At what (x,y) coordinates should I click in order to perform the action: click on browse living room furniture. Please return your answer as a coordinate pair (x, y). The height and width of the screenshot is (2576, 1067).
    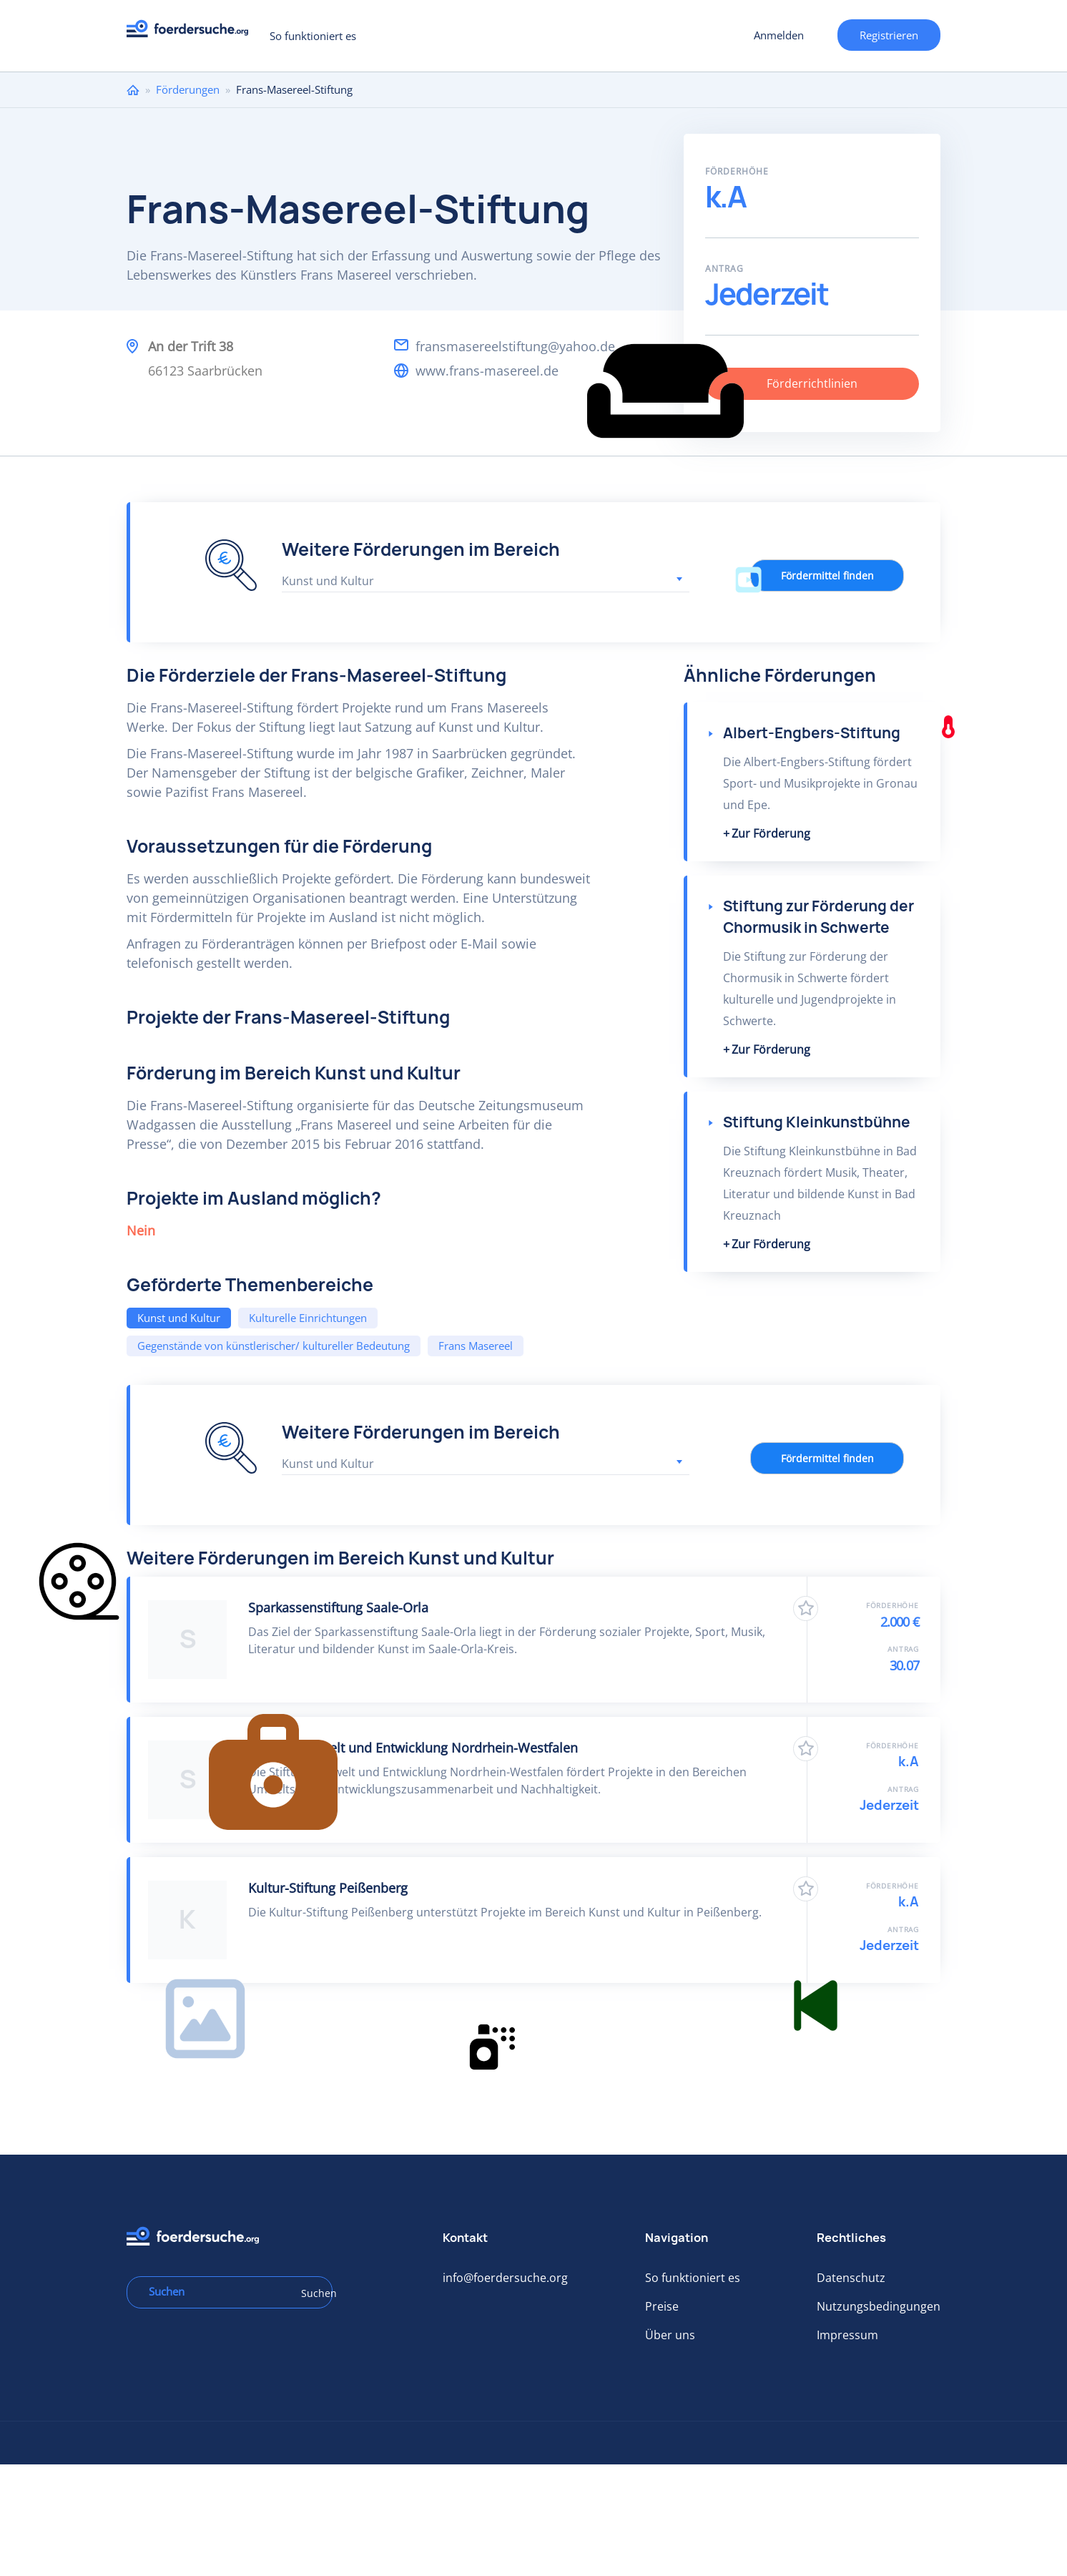
    Looking at the image, I should click on (665, 391).